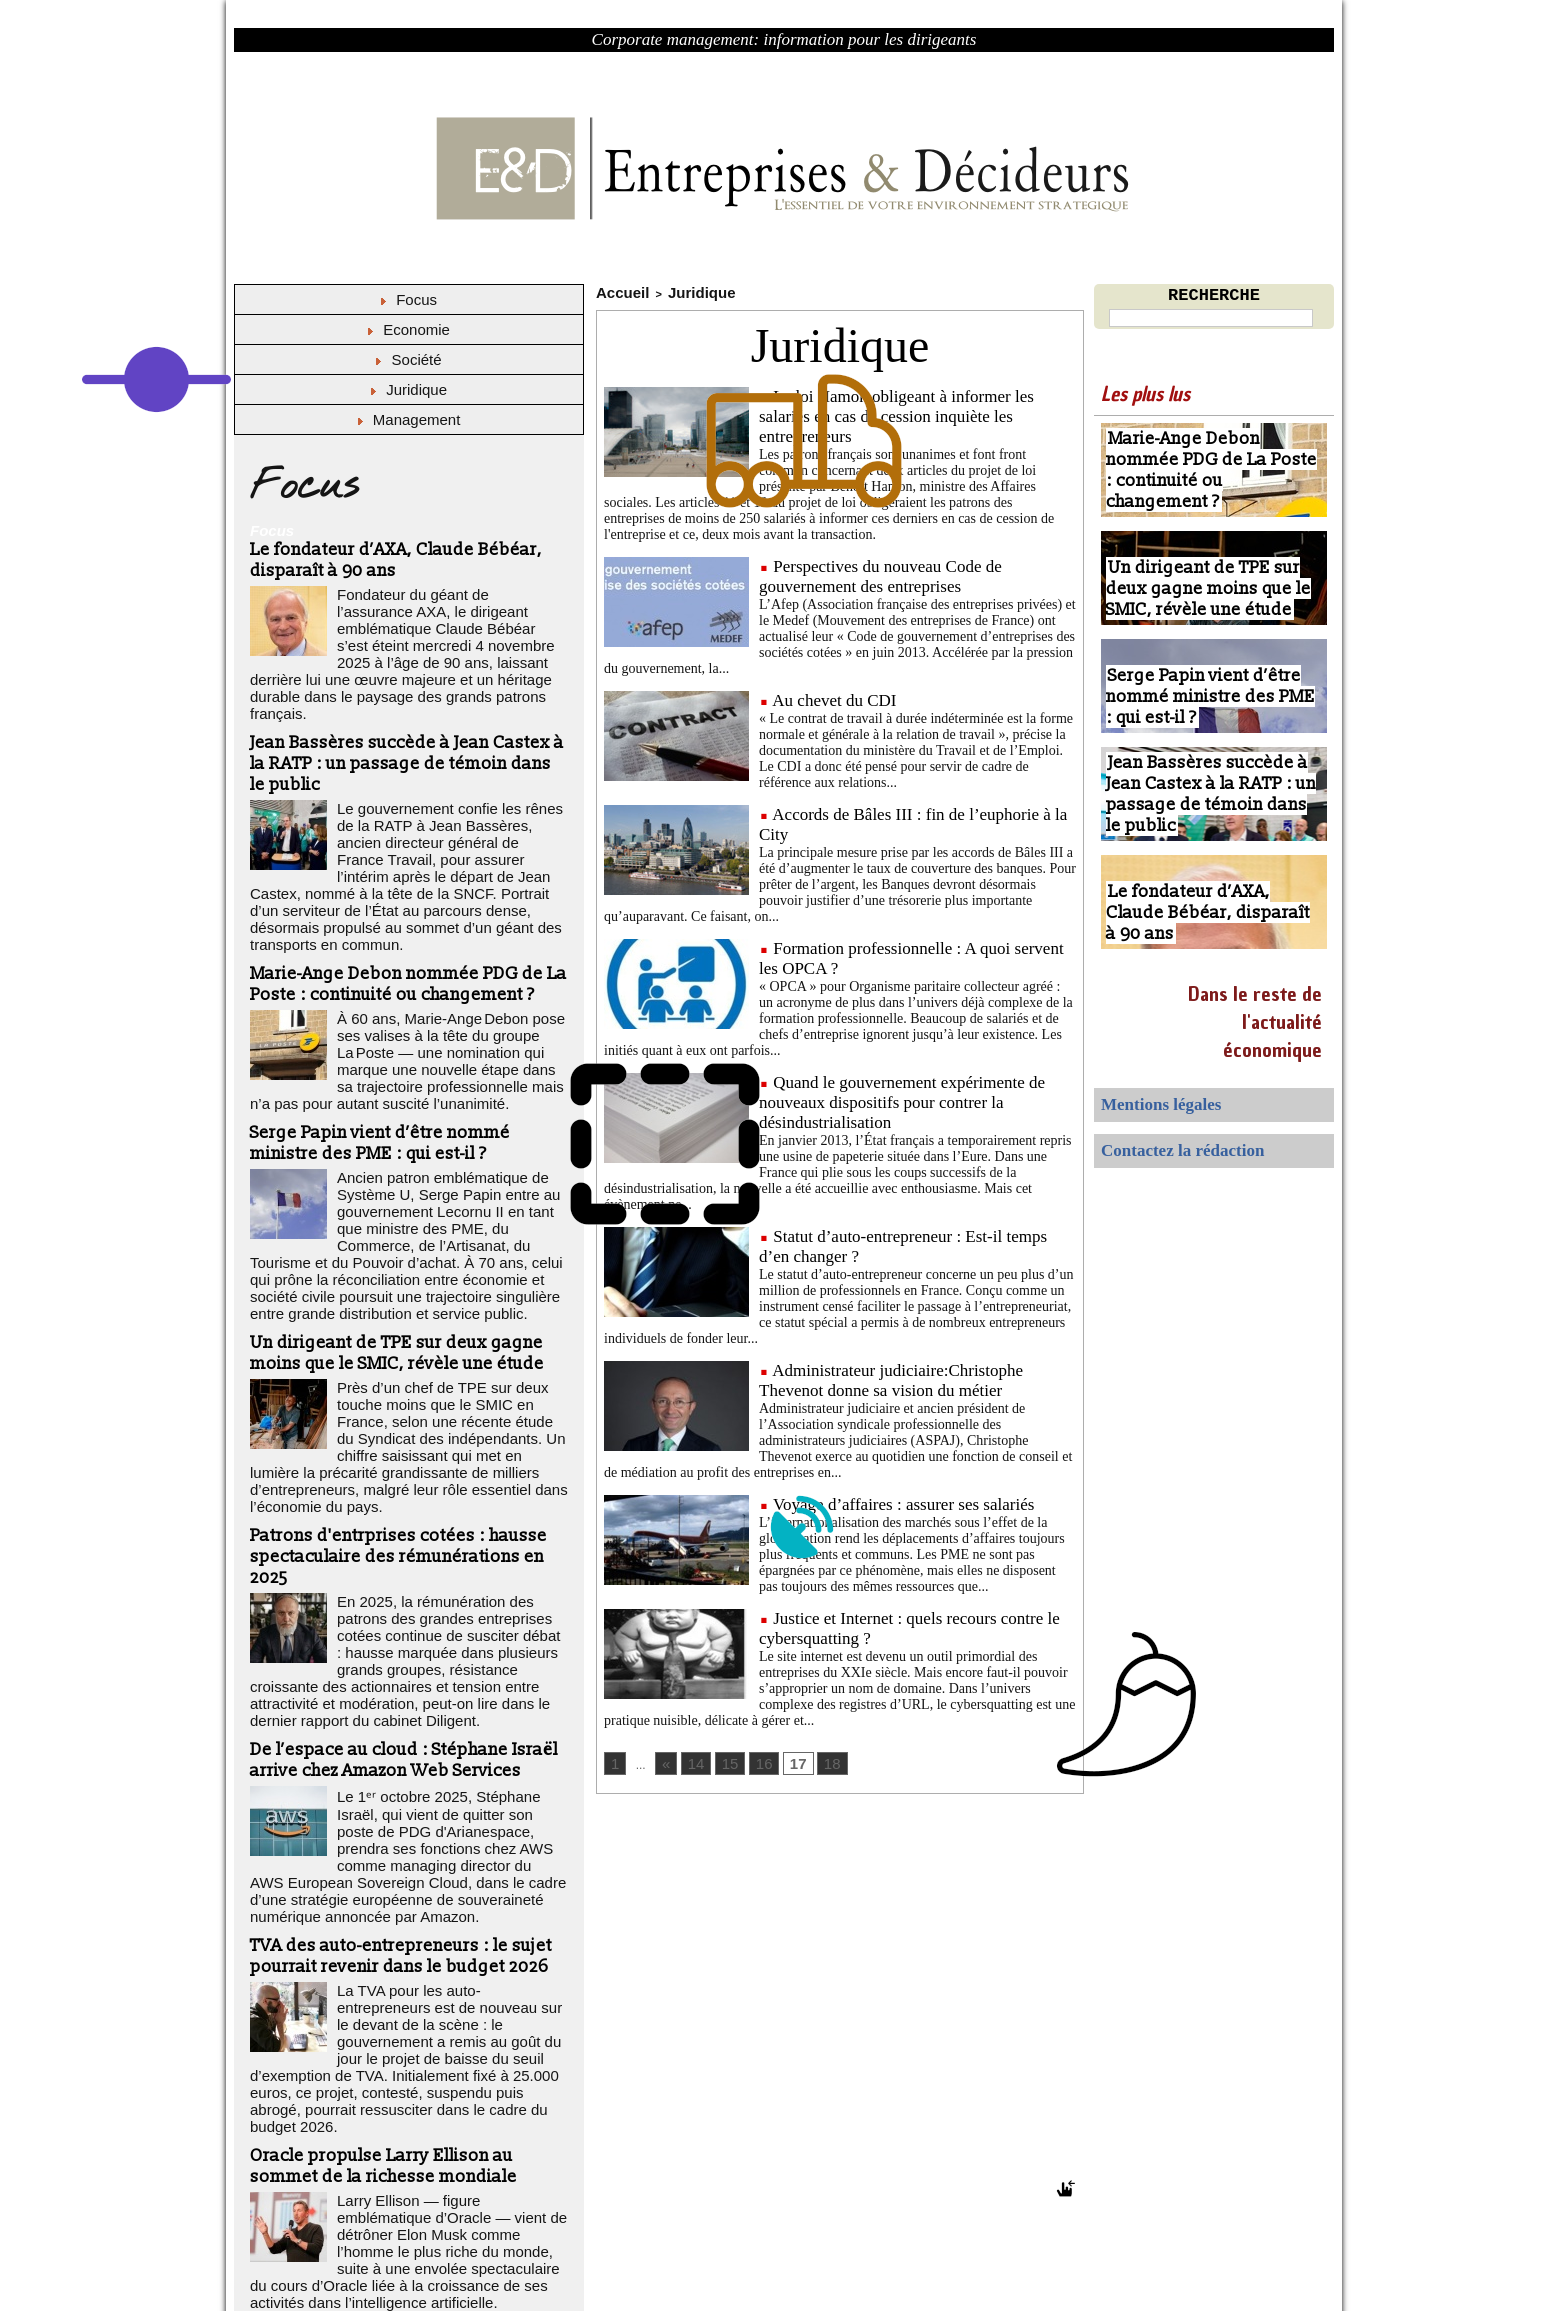  Describe the element at coordinates (804, 441) in the screenshot. I see `track shipment or delivery status` at that location.